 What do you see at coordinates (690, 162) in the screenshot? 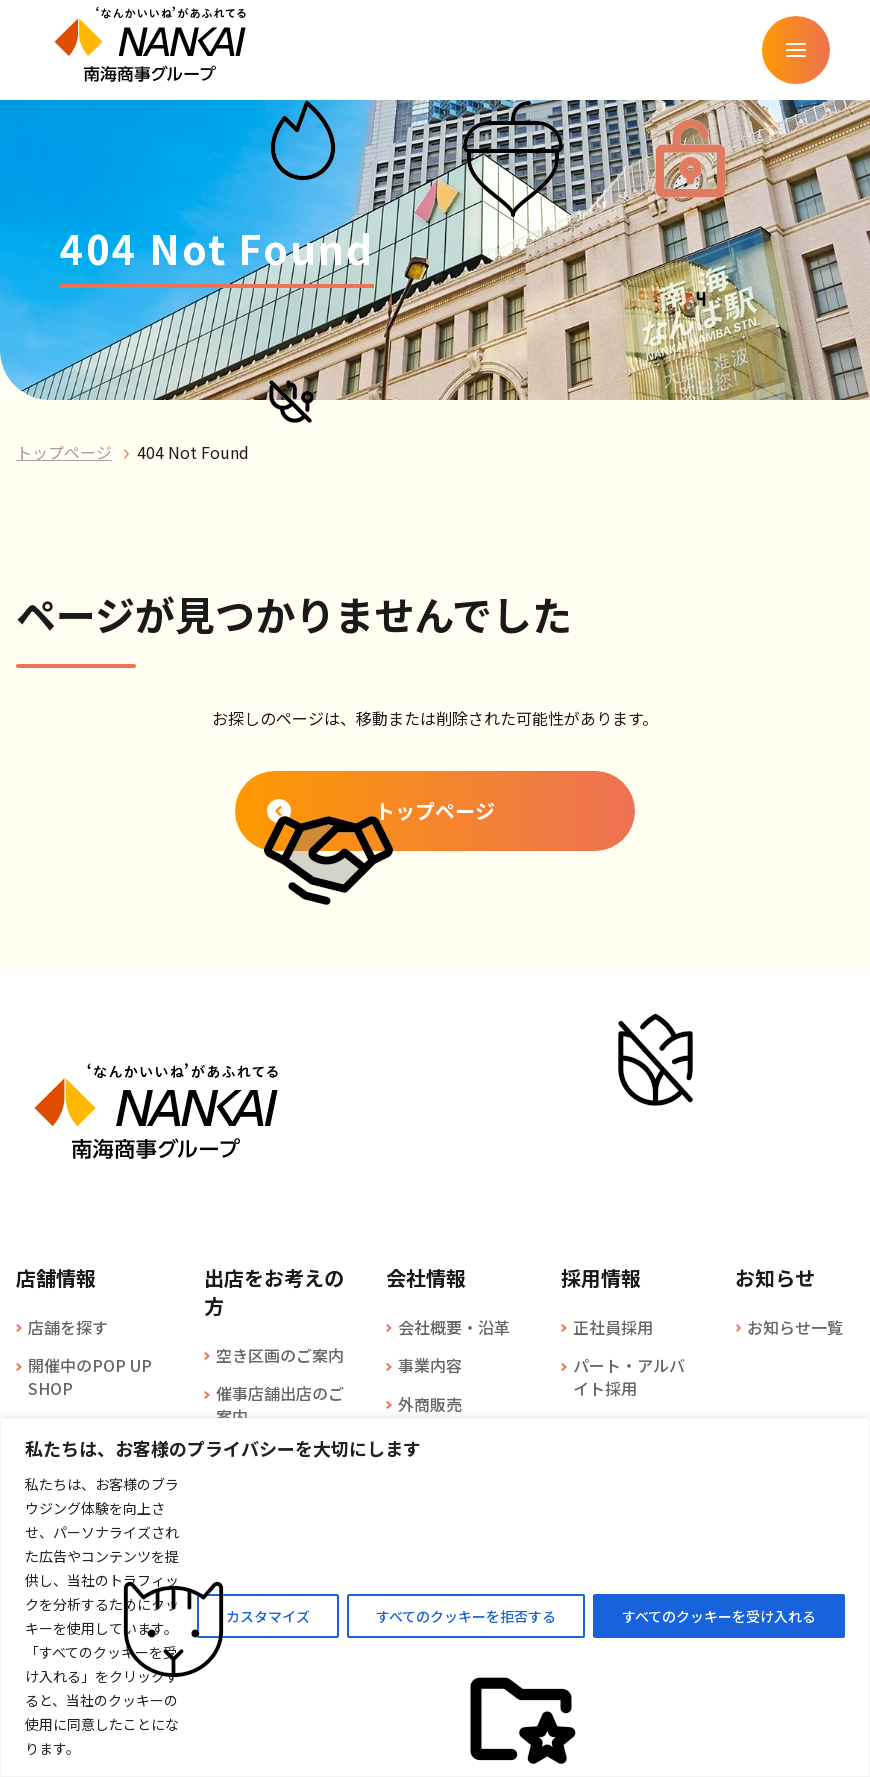
I see `unlock with key authentication` at bounding box center [690, 162].